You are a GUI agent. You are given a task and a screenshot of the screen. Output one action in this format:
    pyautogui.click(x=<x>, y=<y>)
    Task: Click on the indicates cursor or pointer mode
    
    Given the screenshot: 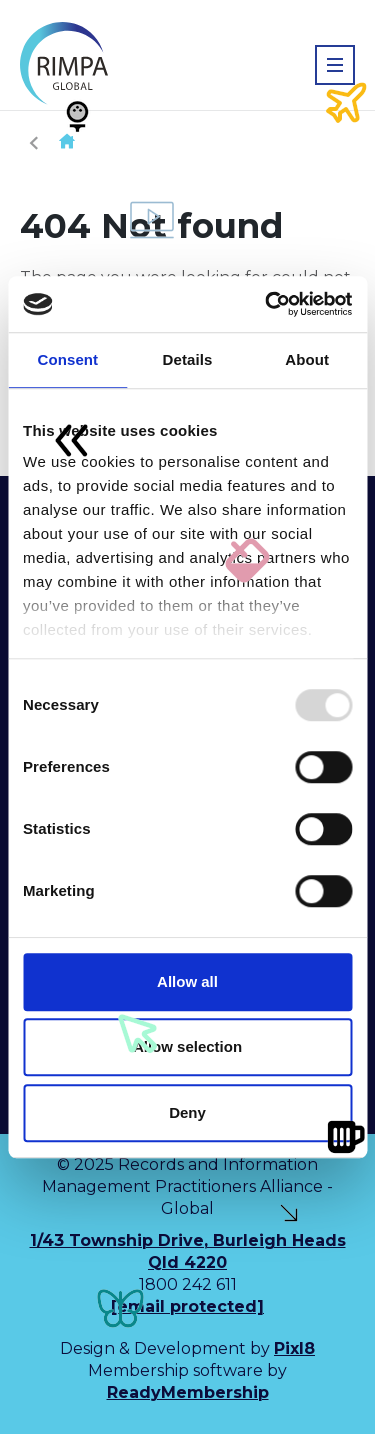 What is the action you would take?
    pyautogui.click(x=137, y=1033)
    